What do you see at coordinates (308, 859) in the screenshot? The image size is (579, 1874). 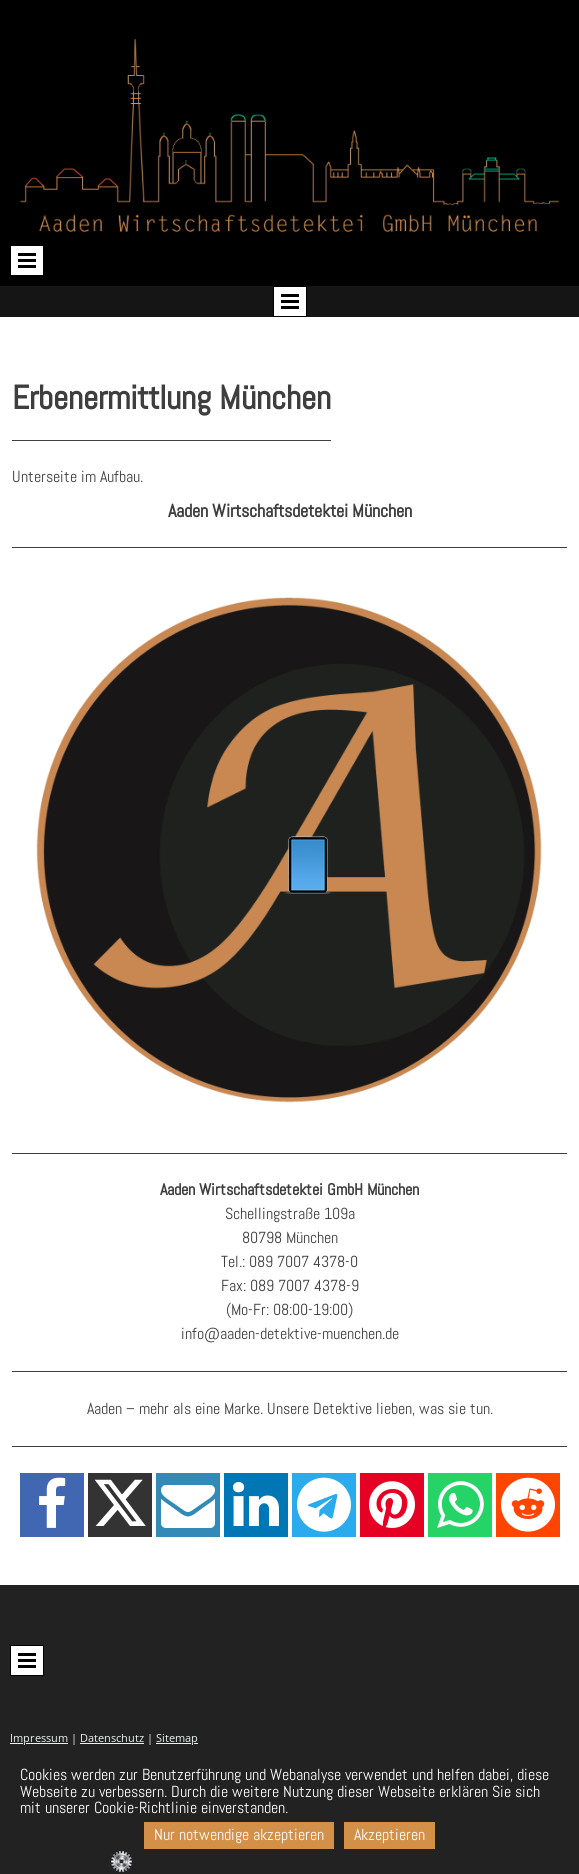 I see `iPad Mini device in your connected devices list` at bounding box center [308, 859].